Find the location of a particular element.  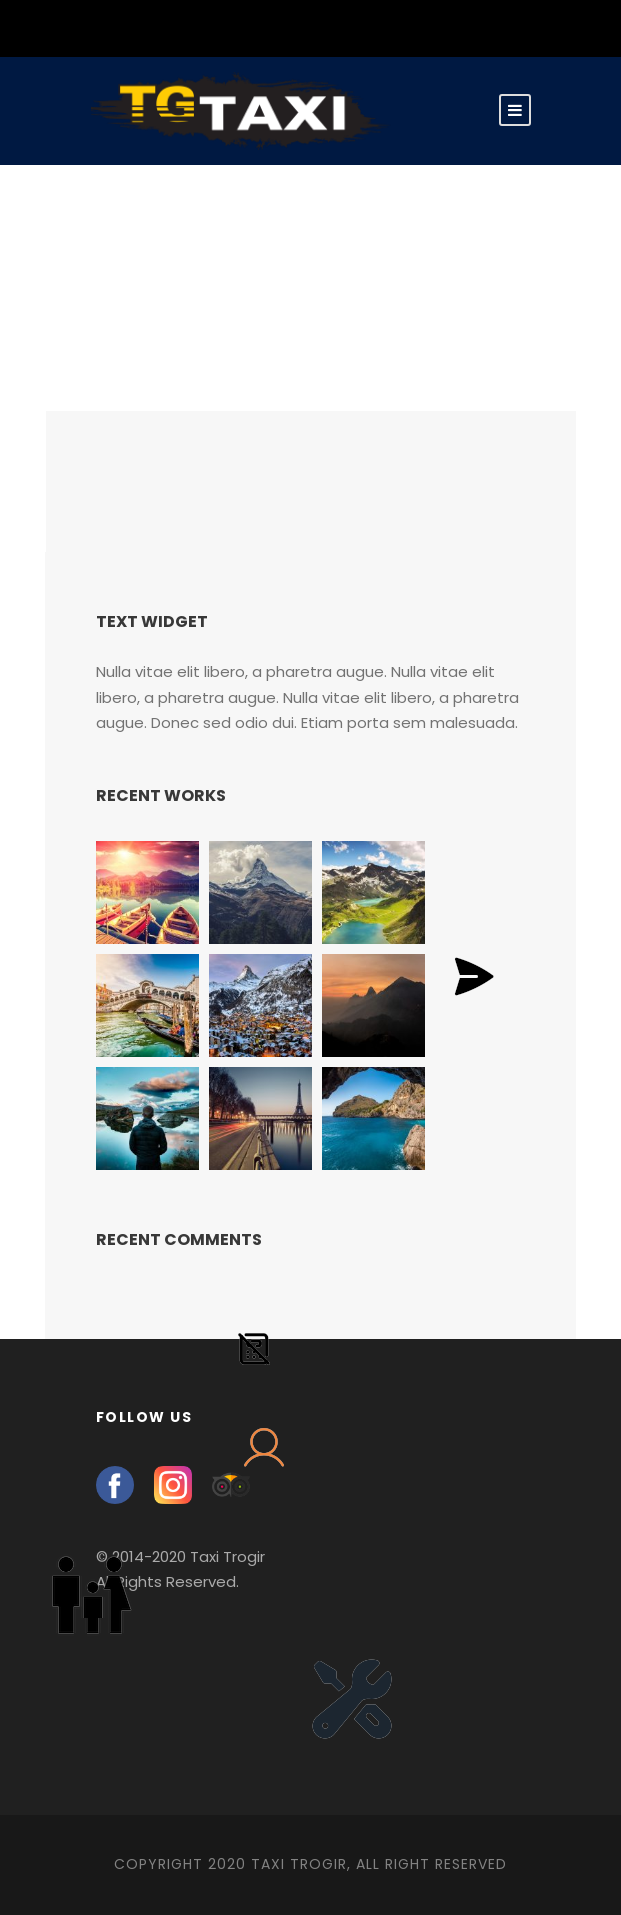

access settings or configuration options is located at coordinates (352, 1699).